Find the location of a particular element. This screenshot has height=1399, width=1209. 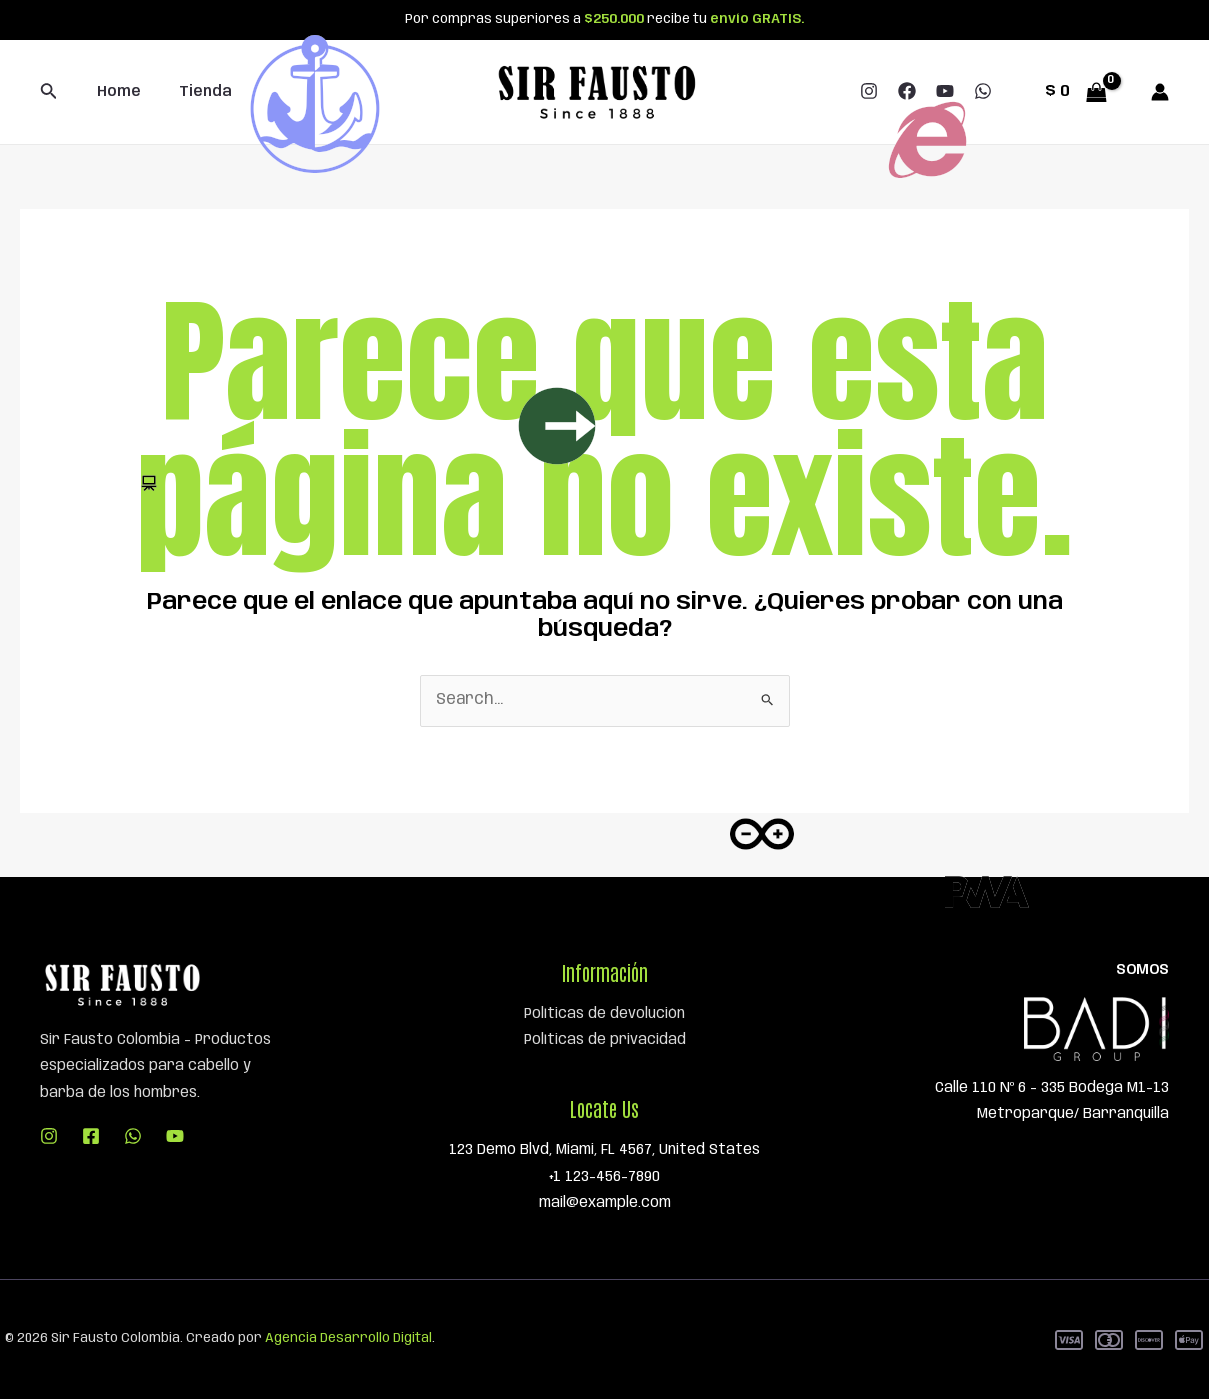

log out of your account is located at coordinates (557, 426).